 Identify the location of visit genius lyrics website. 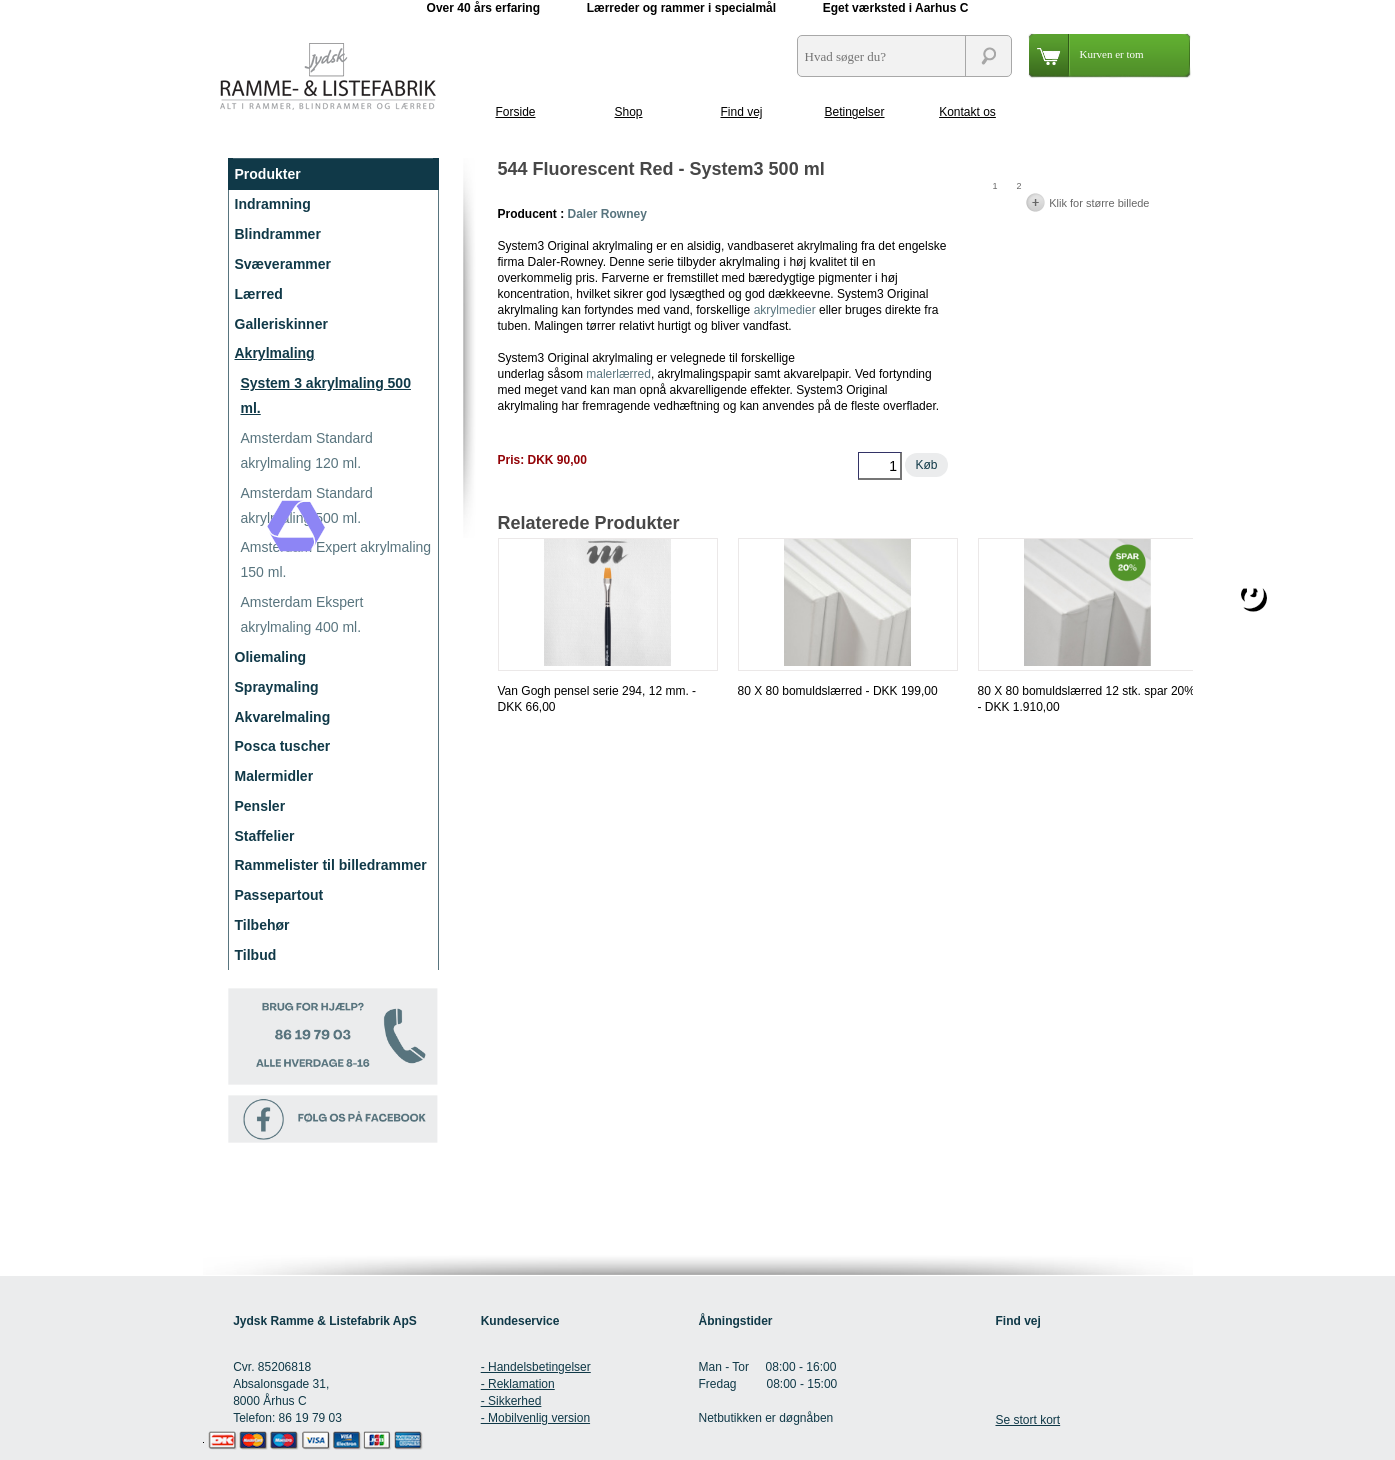
(1254, 600).